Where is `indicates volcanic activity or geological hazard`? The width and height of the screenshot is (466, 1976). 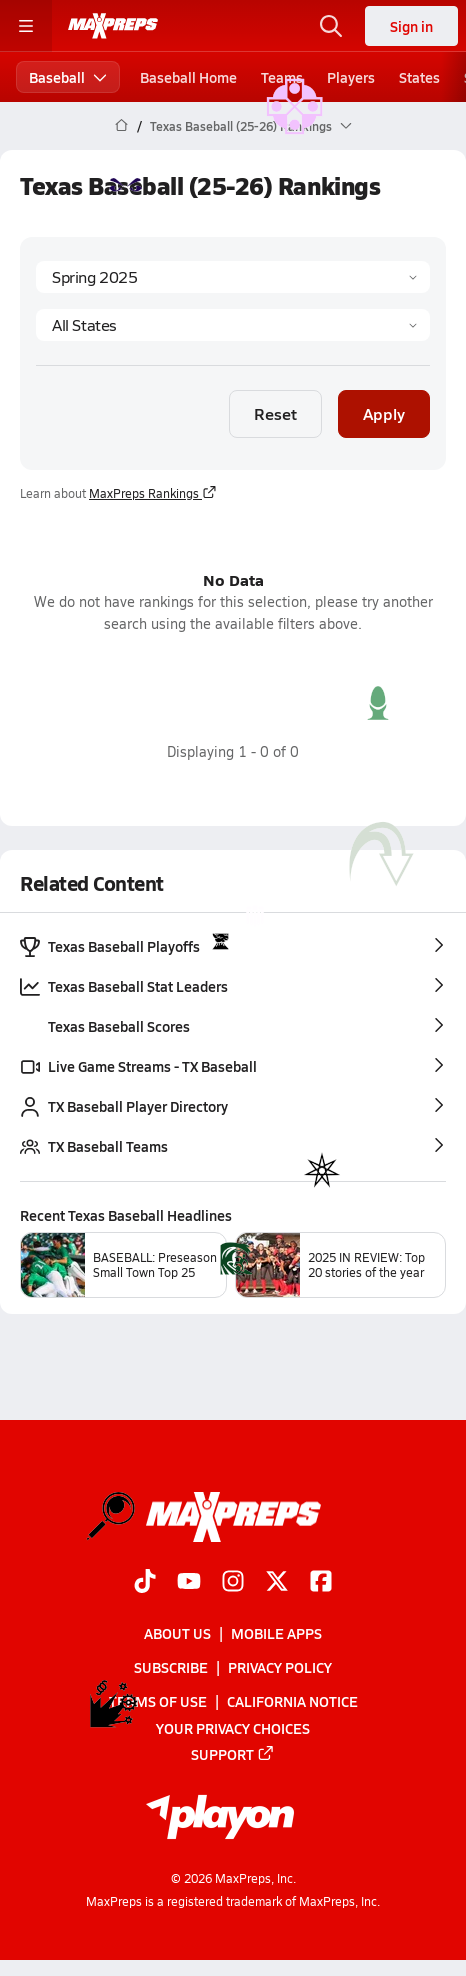
indicates volcanic activity or geological hazard is located at coordinates (220, 941).